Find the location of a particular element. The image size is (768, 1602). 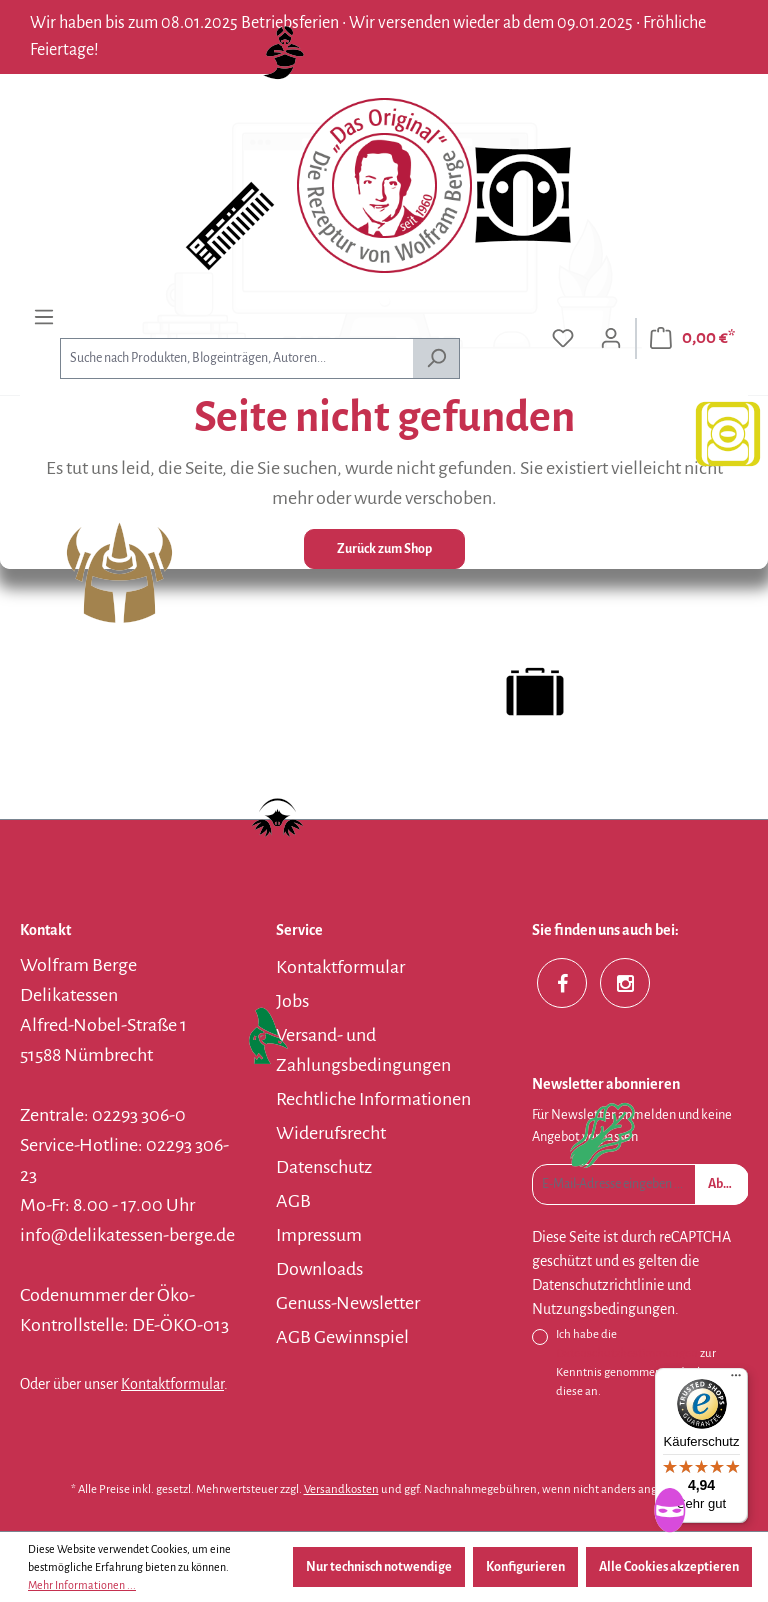

select bok choy as an ingredient is located at coordinates (602, 1135).